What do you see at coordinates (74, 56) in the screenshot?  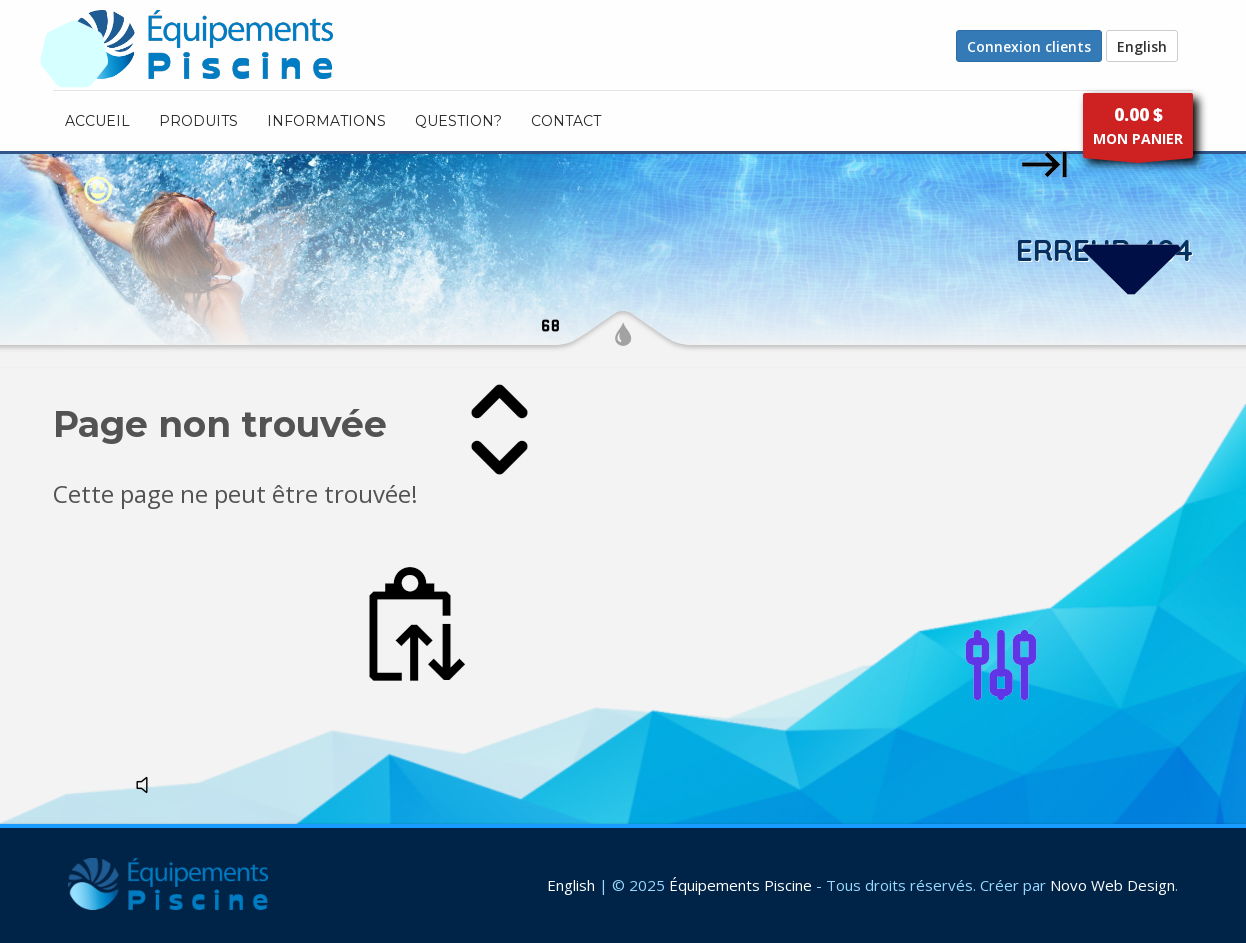 I see `a heptagon shape indicator` at bounding box center [74, 56].